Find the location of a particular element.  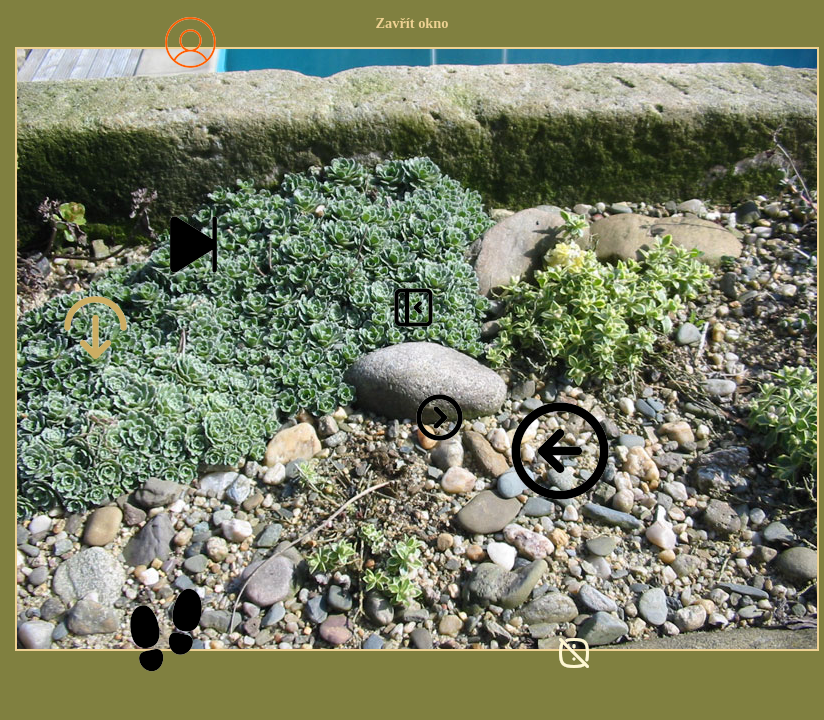

go to next item or step is located at coordinates (439, 417).